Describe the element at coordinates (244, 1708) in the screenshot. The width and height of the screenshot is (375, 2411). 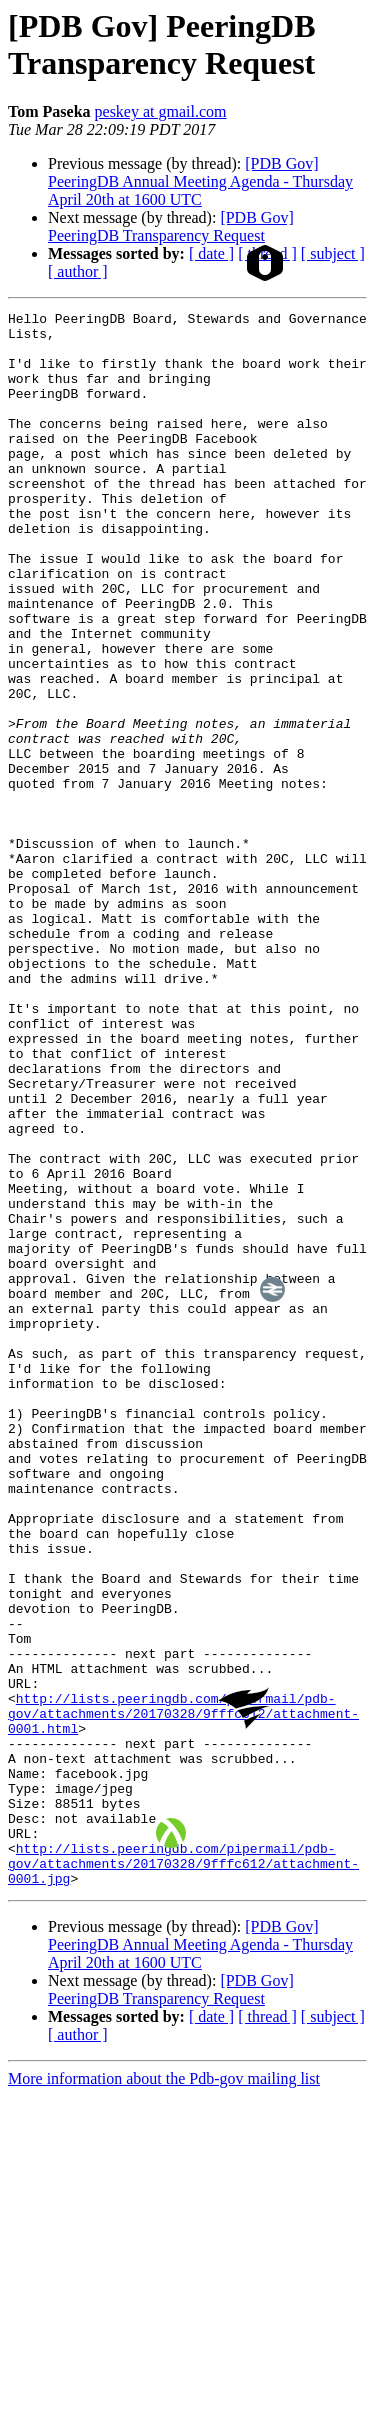
I see `Pingdom website monitoring service logo` at that location.